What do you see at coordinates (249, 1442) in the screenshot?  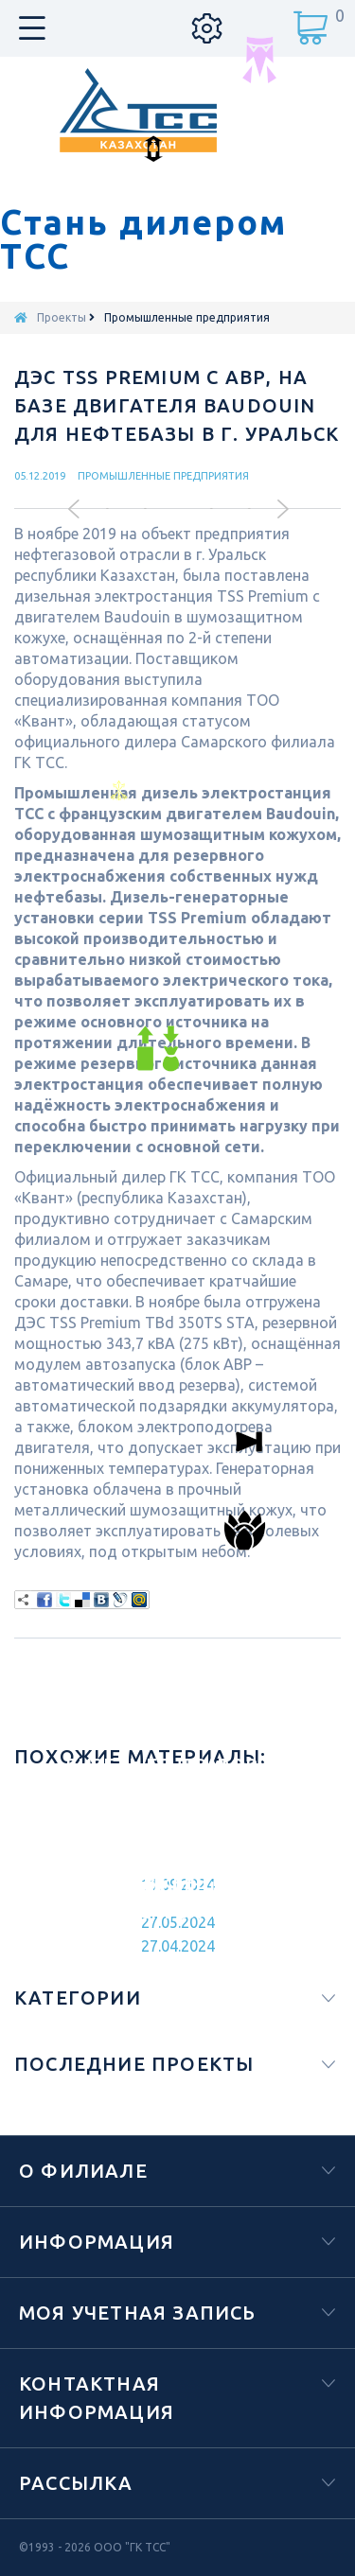 I see `skip to next track or media` at bounding box center [249, 1442].